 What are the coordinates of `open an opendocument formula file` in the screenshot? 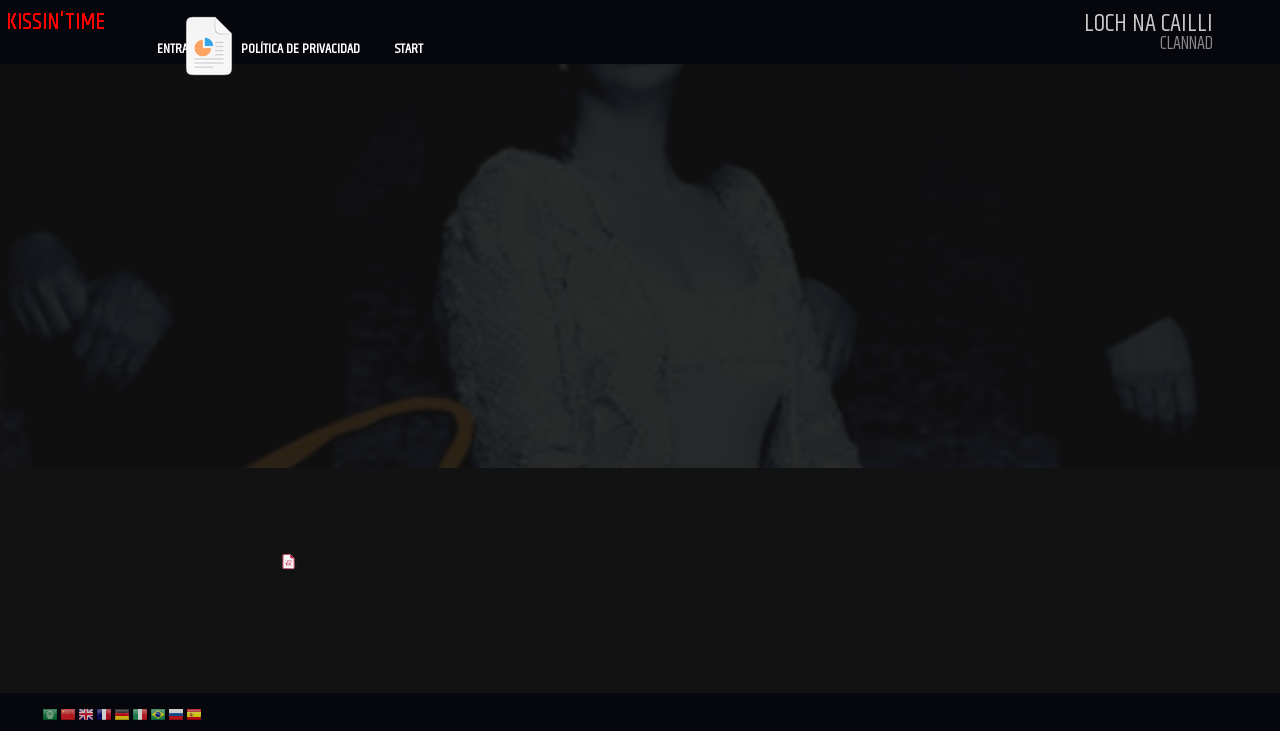 It's located at (288, 561).